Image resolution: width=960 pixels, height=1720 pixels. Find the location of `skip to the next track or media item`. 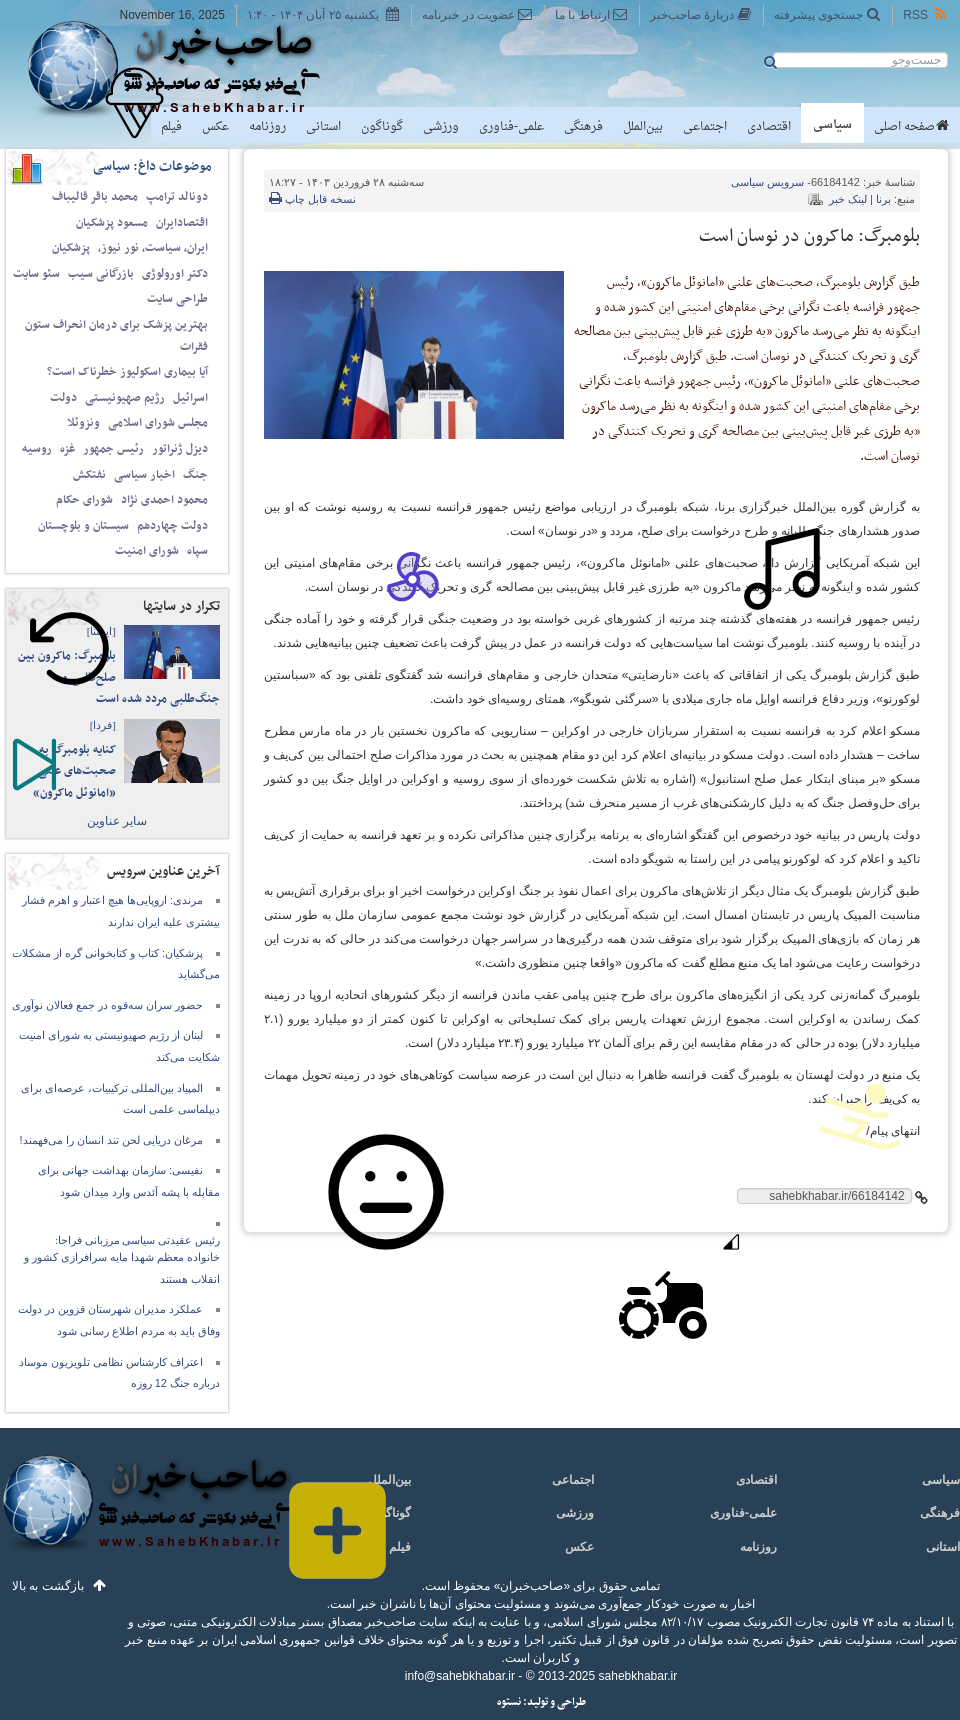

skip to the next track or media item is located at coordinates (34, 764).